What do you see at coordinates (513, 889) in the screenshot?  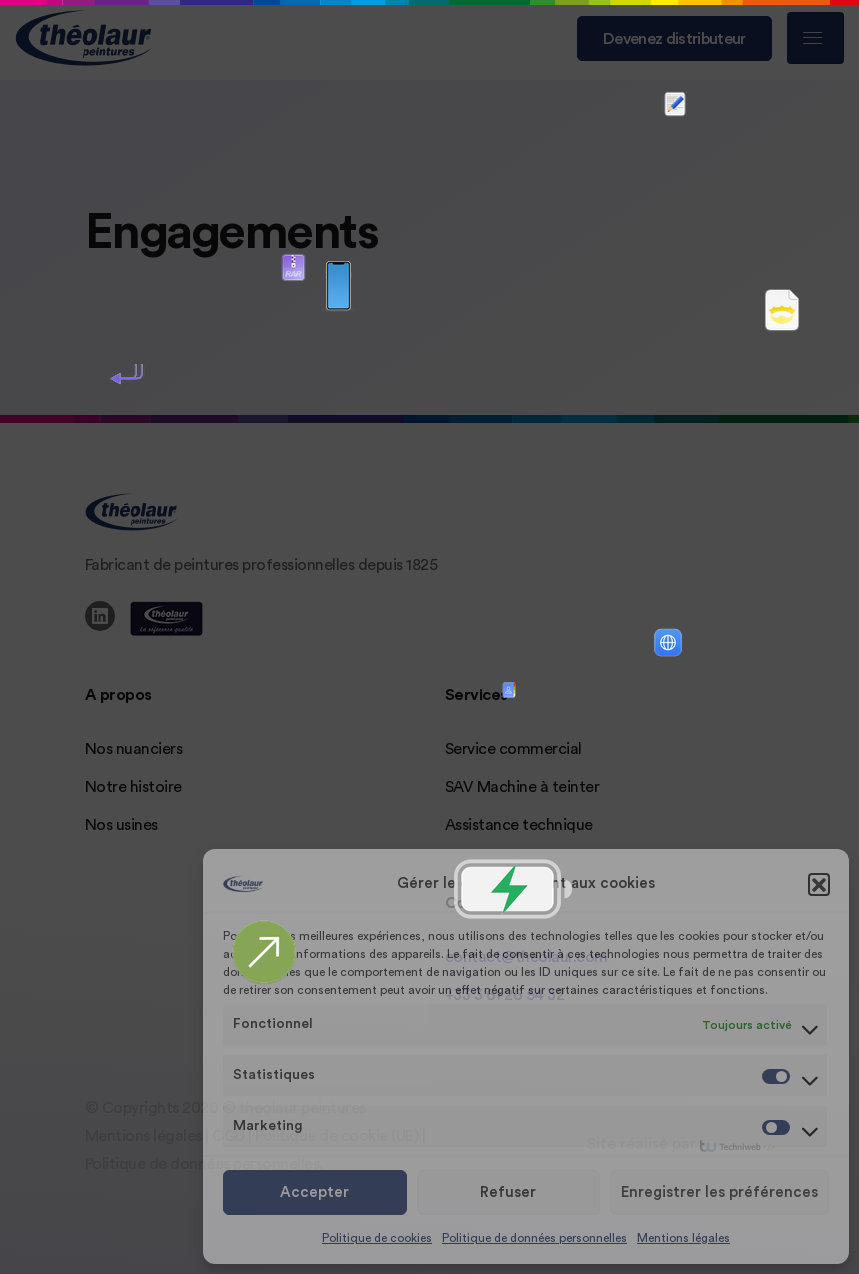 I see `battery fully charged and connected to power` at bounding box center [513, 889].